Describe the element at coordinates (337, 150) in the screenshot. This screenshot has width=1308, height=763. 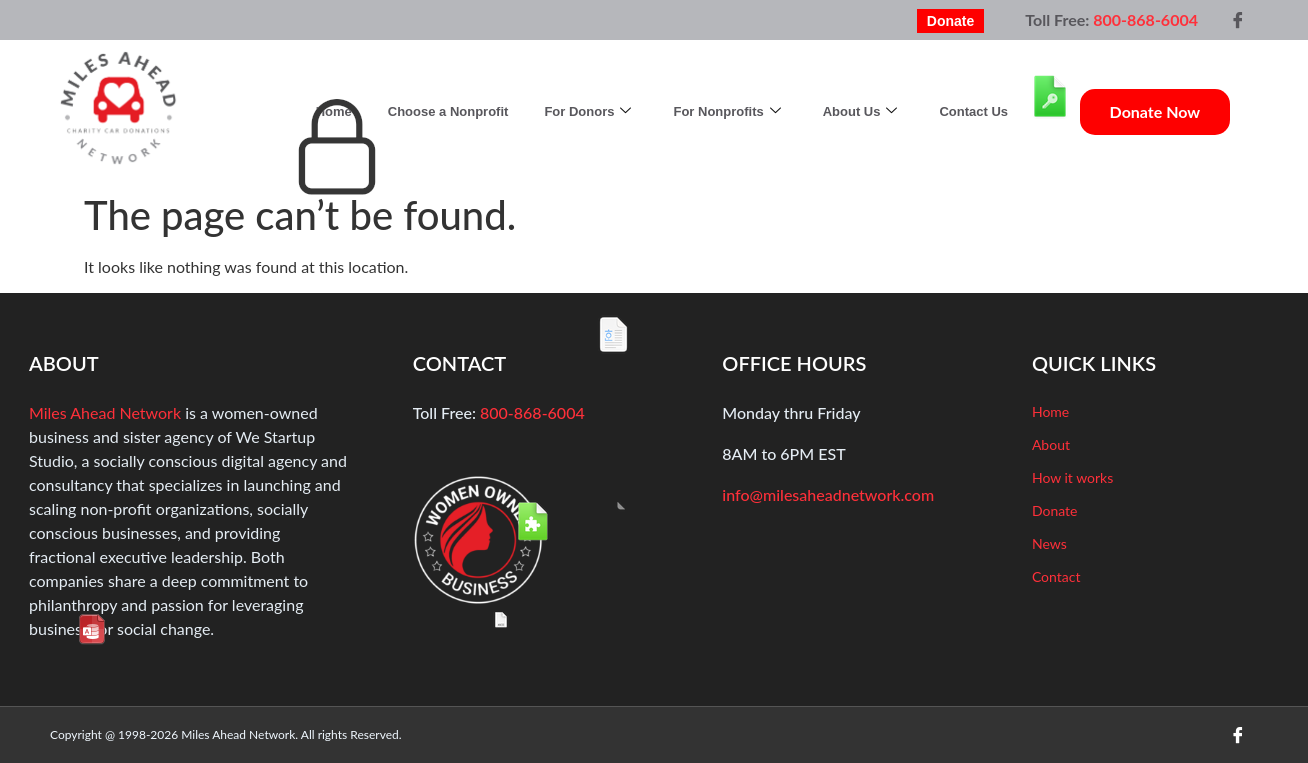
I see `access screen lock settings` at that location.